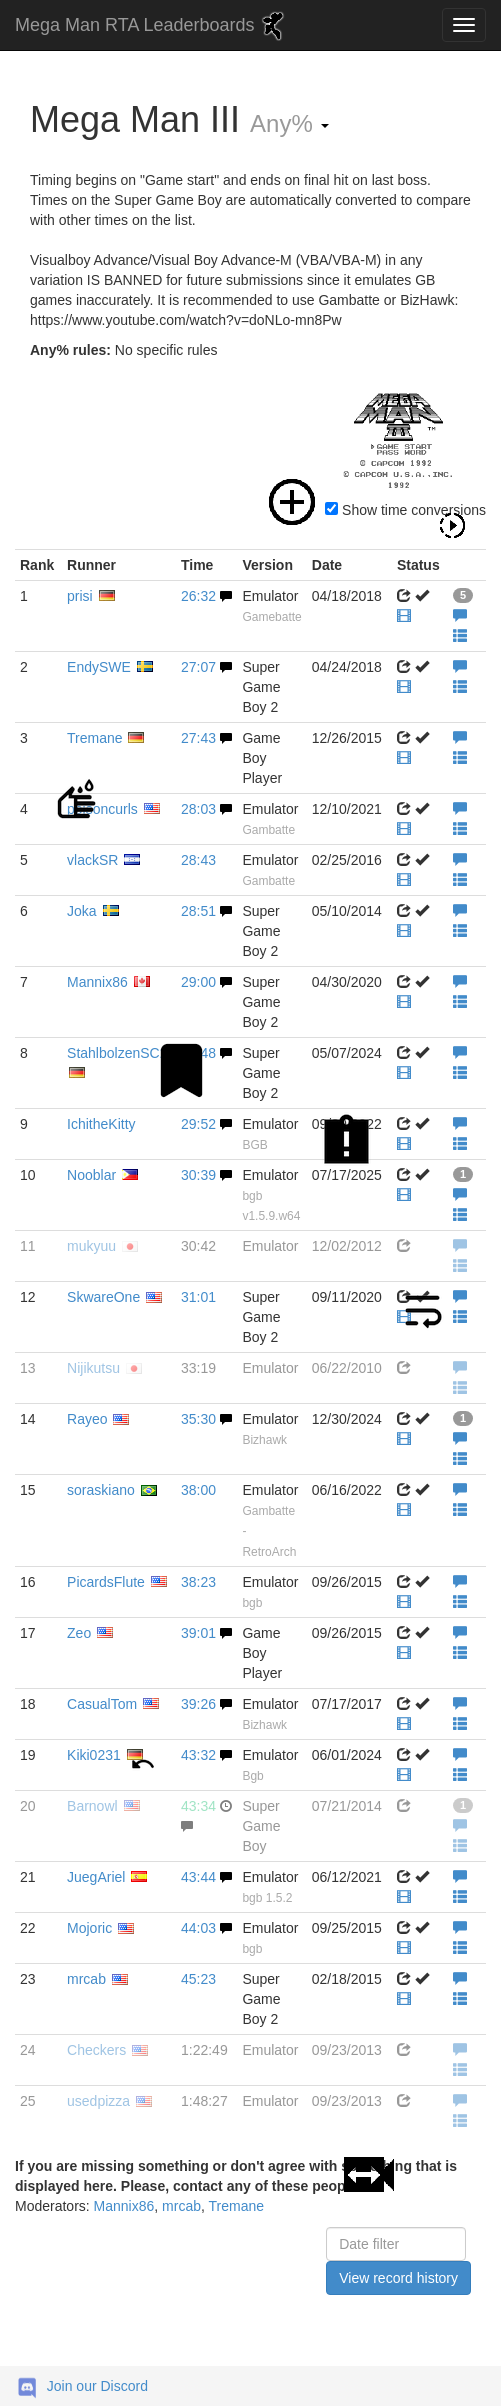  Describe the element at coordinates (77, 798) in the screenshot. I see `wash your hands reminder` at that location.